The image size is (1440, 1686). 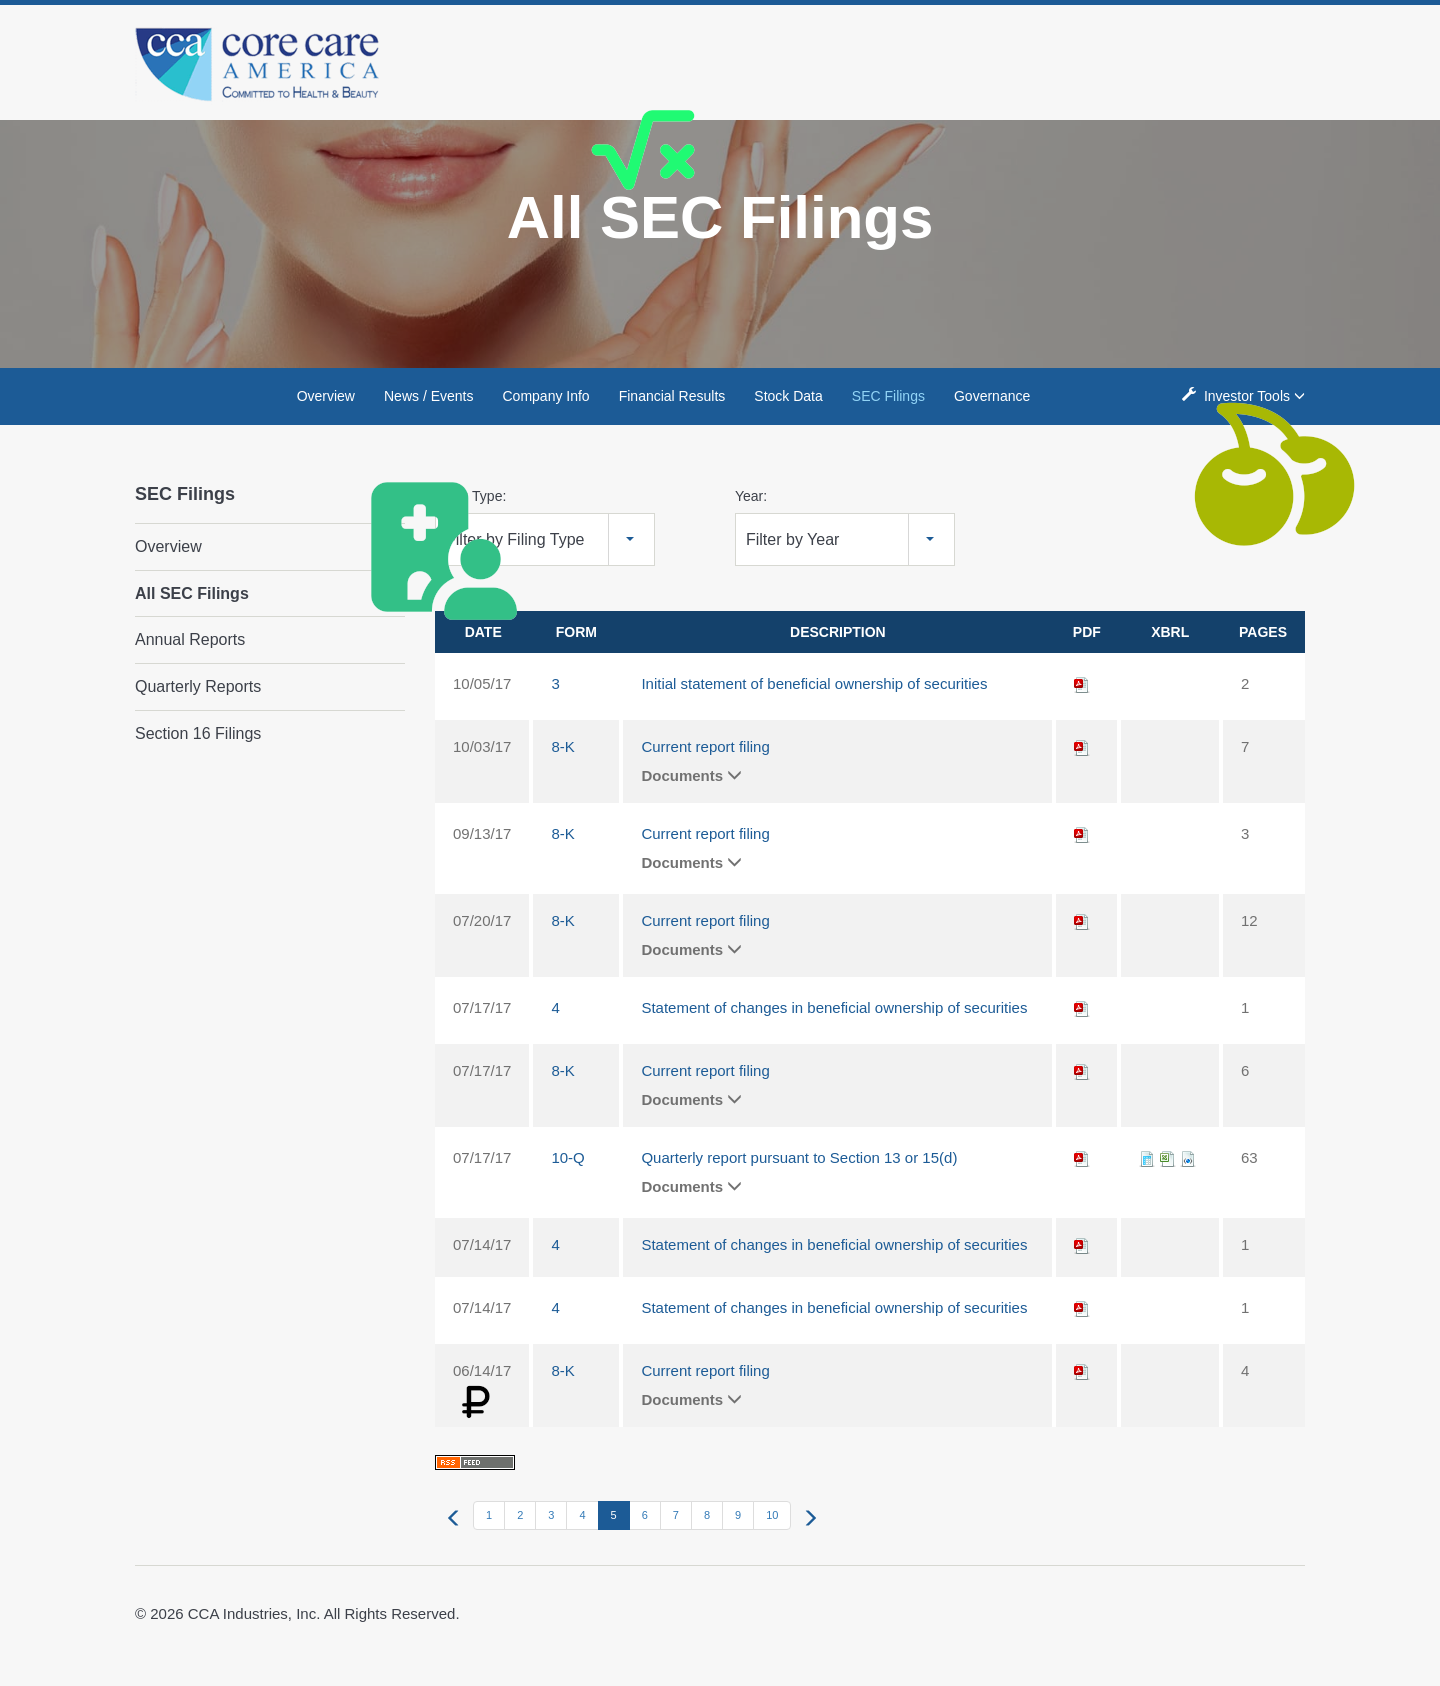 What do you see at coordinates (477, 1402) in the screenshot?
I see `indicates russian ruble currency` at bounding box center [477, 1402].